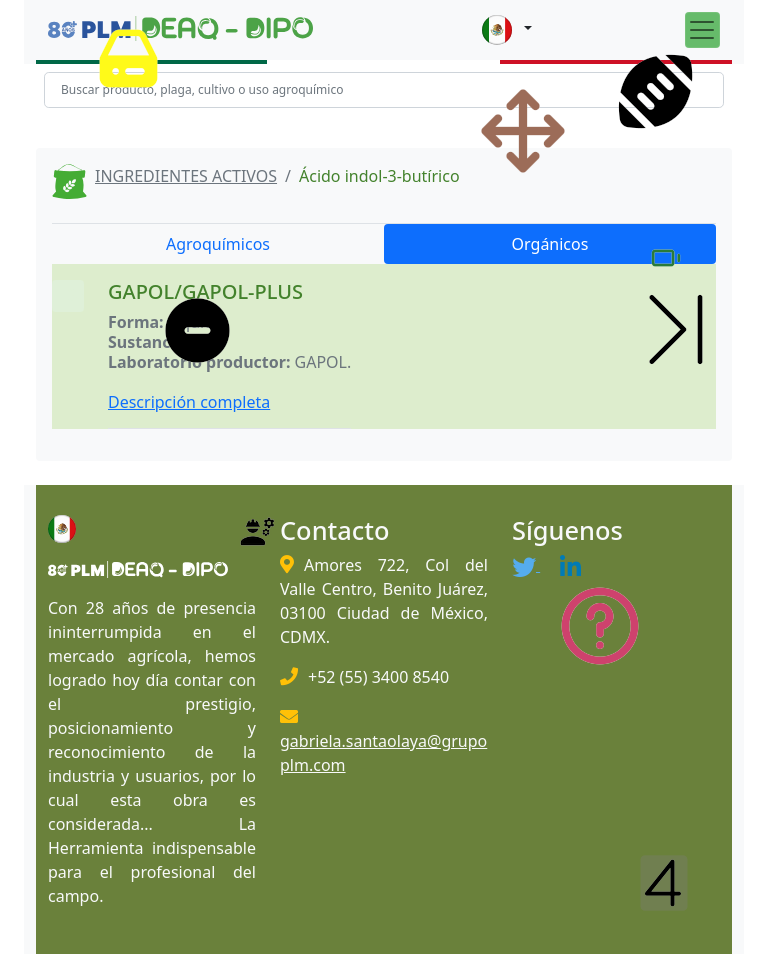 The height and width of the screenshot is (954, 768). What do you see at coordinates (666, 258) in the screenshot?
I see `indicates current battery level` at bounding box center [666, 258].